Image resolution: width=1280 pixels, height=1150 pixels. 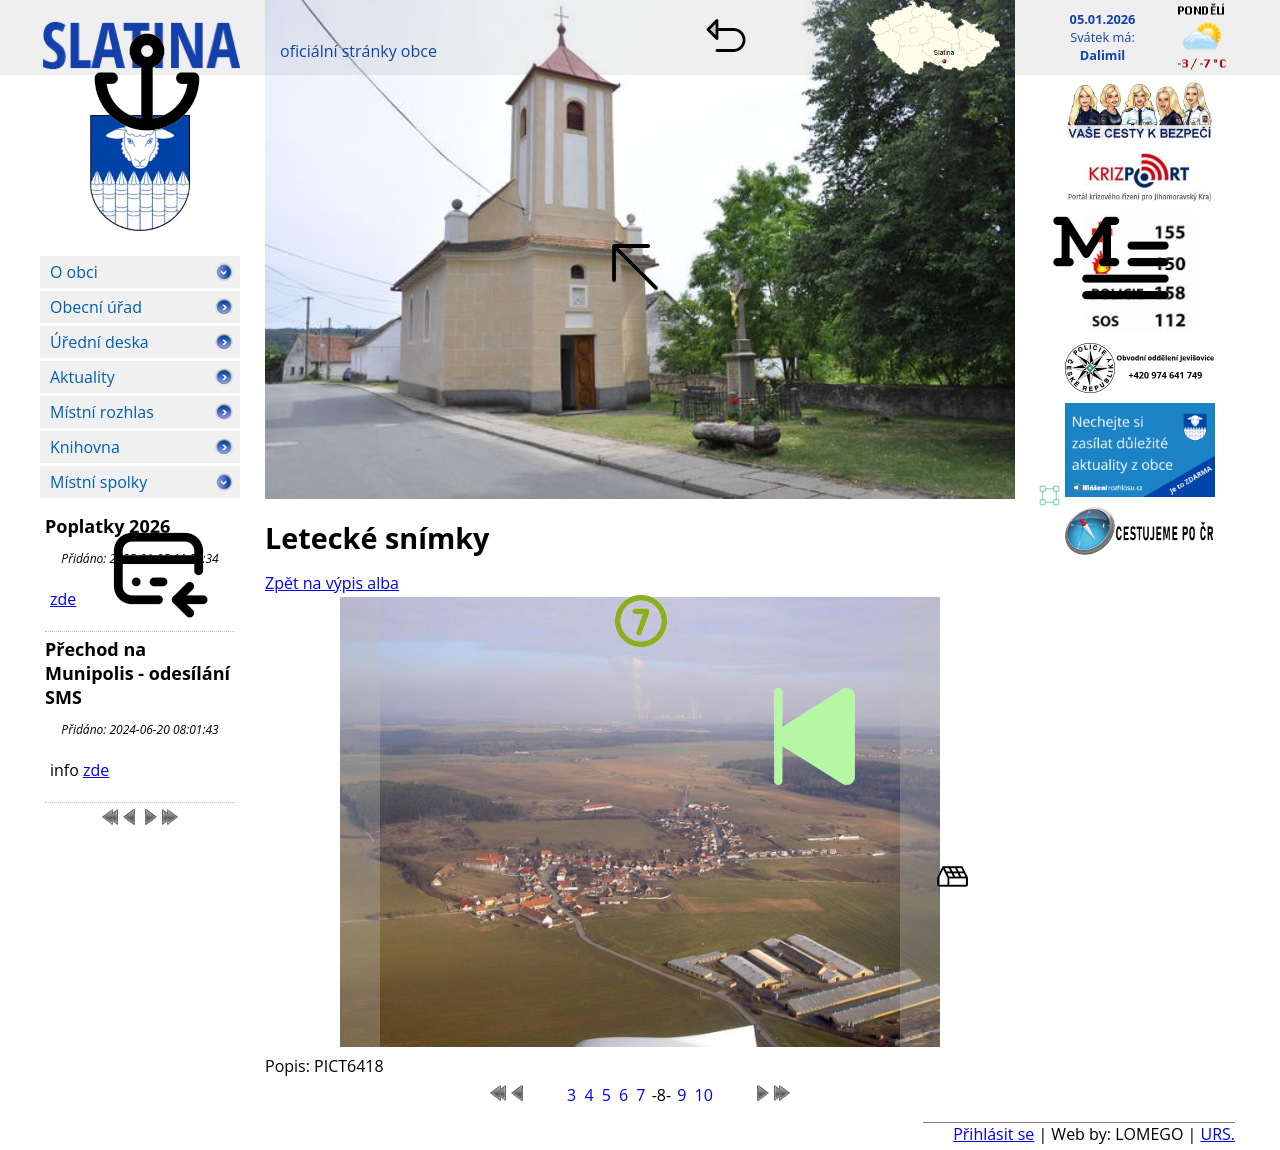 What do you see at coordinates (814, 736) in the screenshot?
I see `skip to previous track` at bounding box center [814, 736].